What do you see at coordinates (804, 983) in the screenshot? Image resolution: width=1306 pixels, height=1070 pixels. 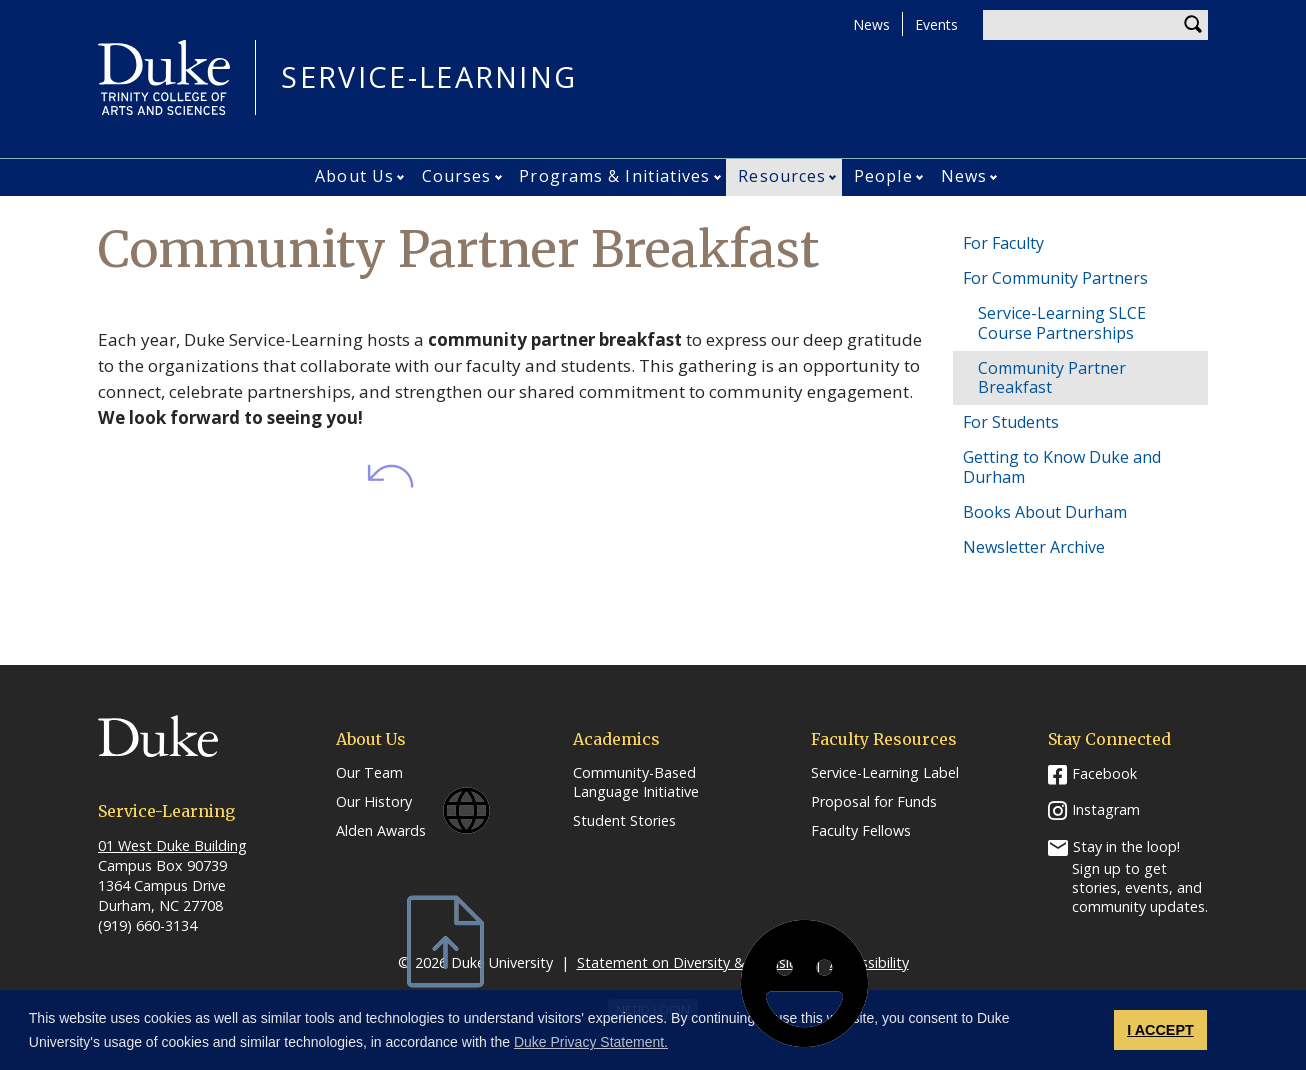 I see `react with laughter to a post or message` at bounding box center [804, 983].